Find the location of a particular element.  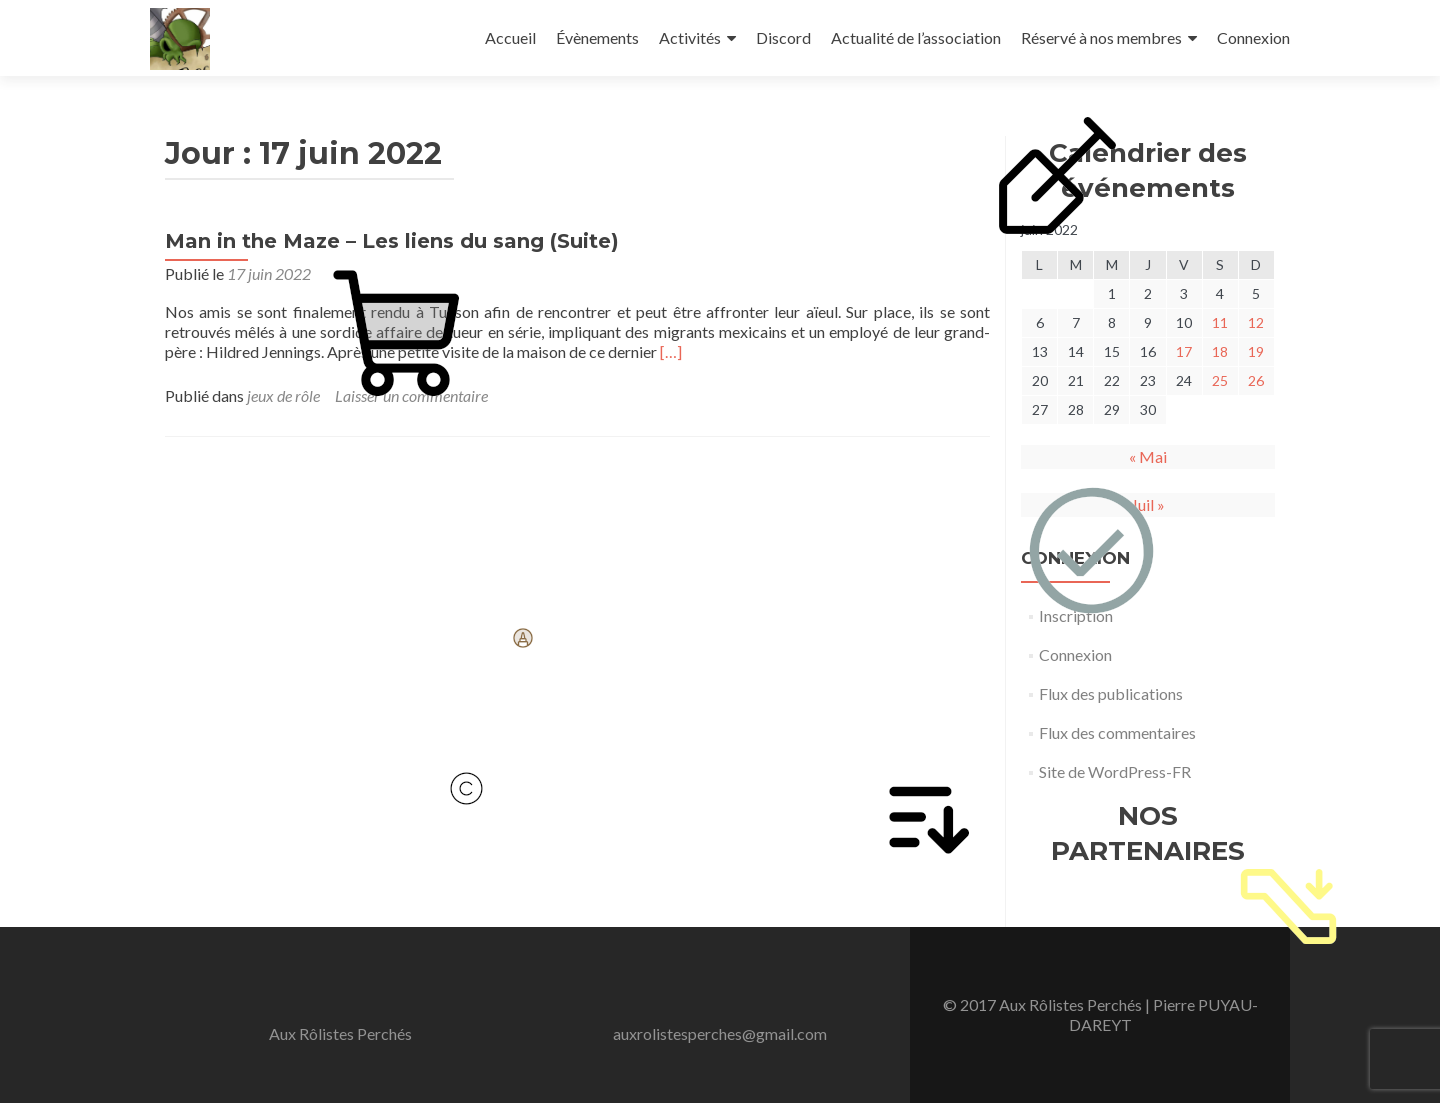

indicates copyrighted content is located at coordinates (466, 788).